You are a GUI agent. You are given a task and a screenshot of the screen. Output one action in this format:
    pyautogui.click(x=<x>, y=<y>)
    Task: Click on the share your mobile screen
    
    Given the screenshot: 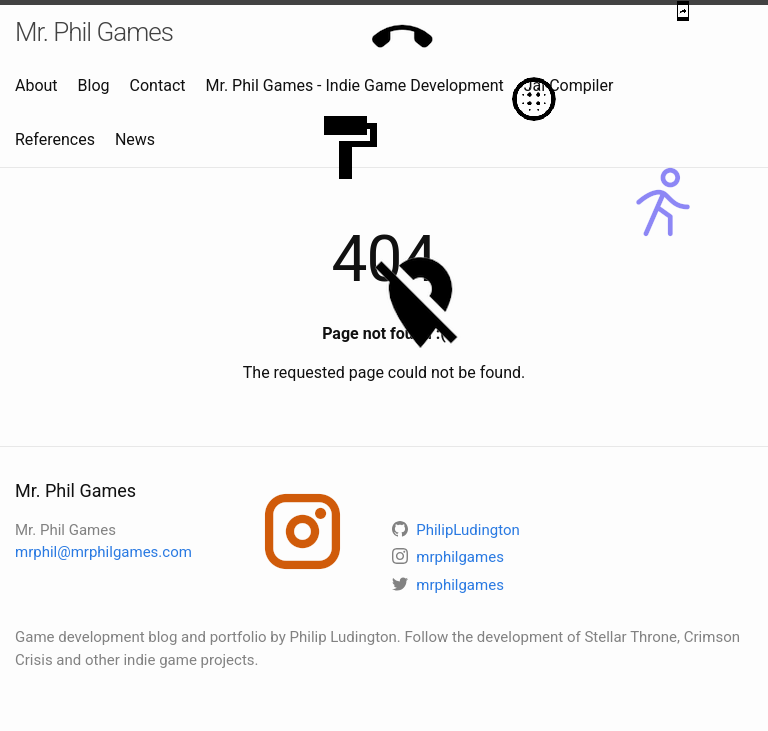 What is the action you would take?
    pyautogui.click(x=683, y=11)
    